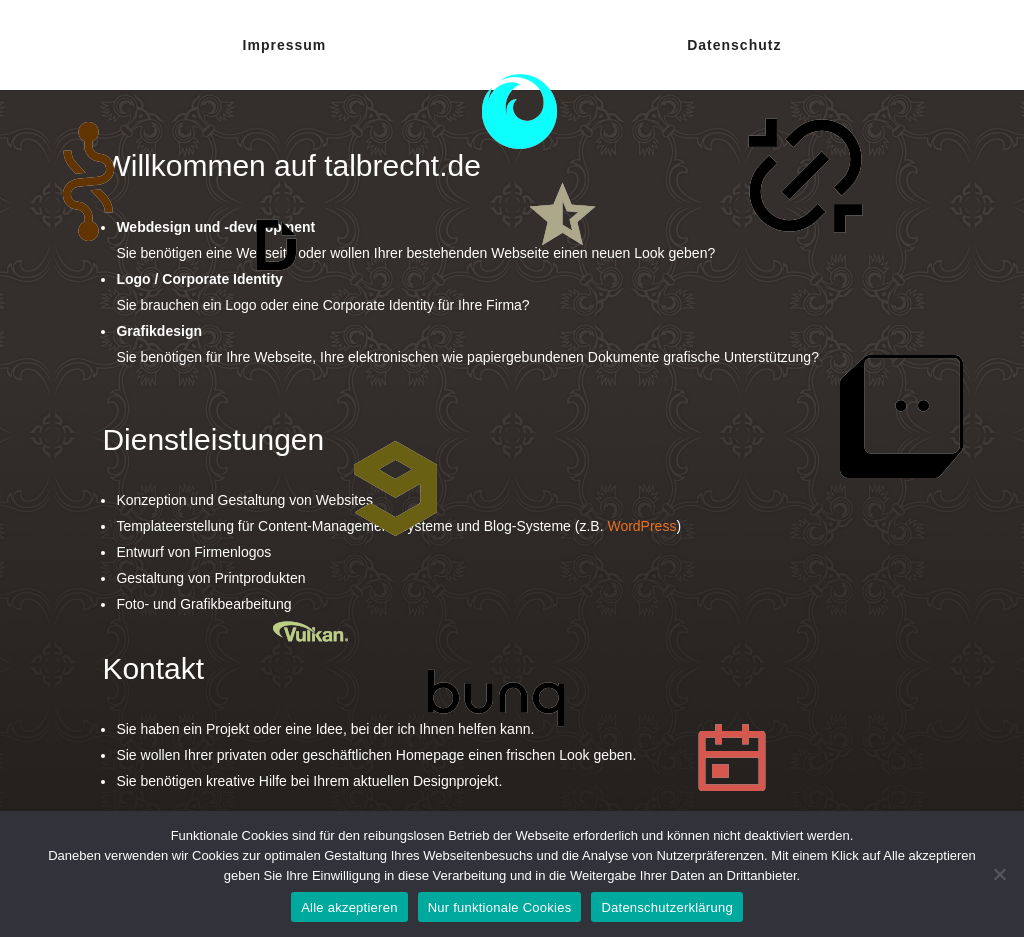 This screenshot has width=1024, height=937. I want to click on indicates a partial rating or half-star score, so click(562, 215).